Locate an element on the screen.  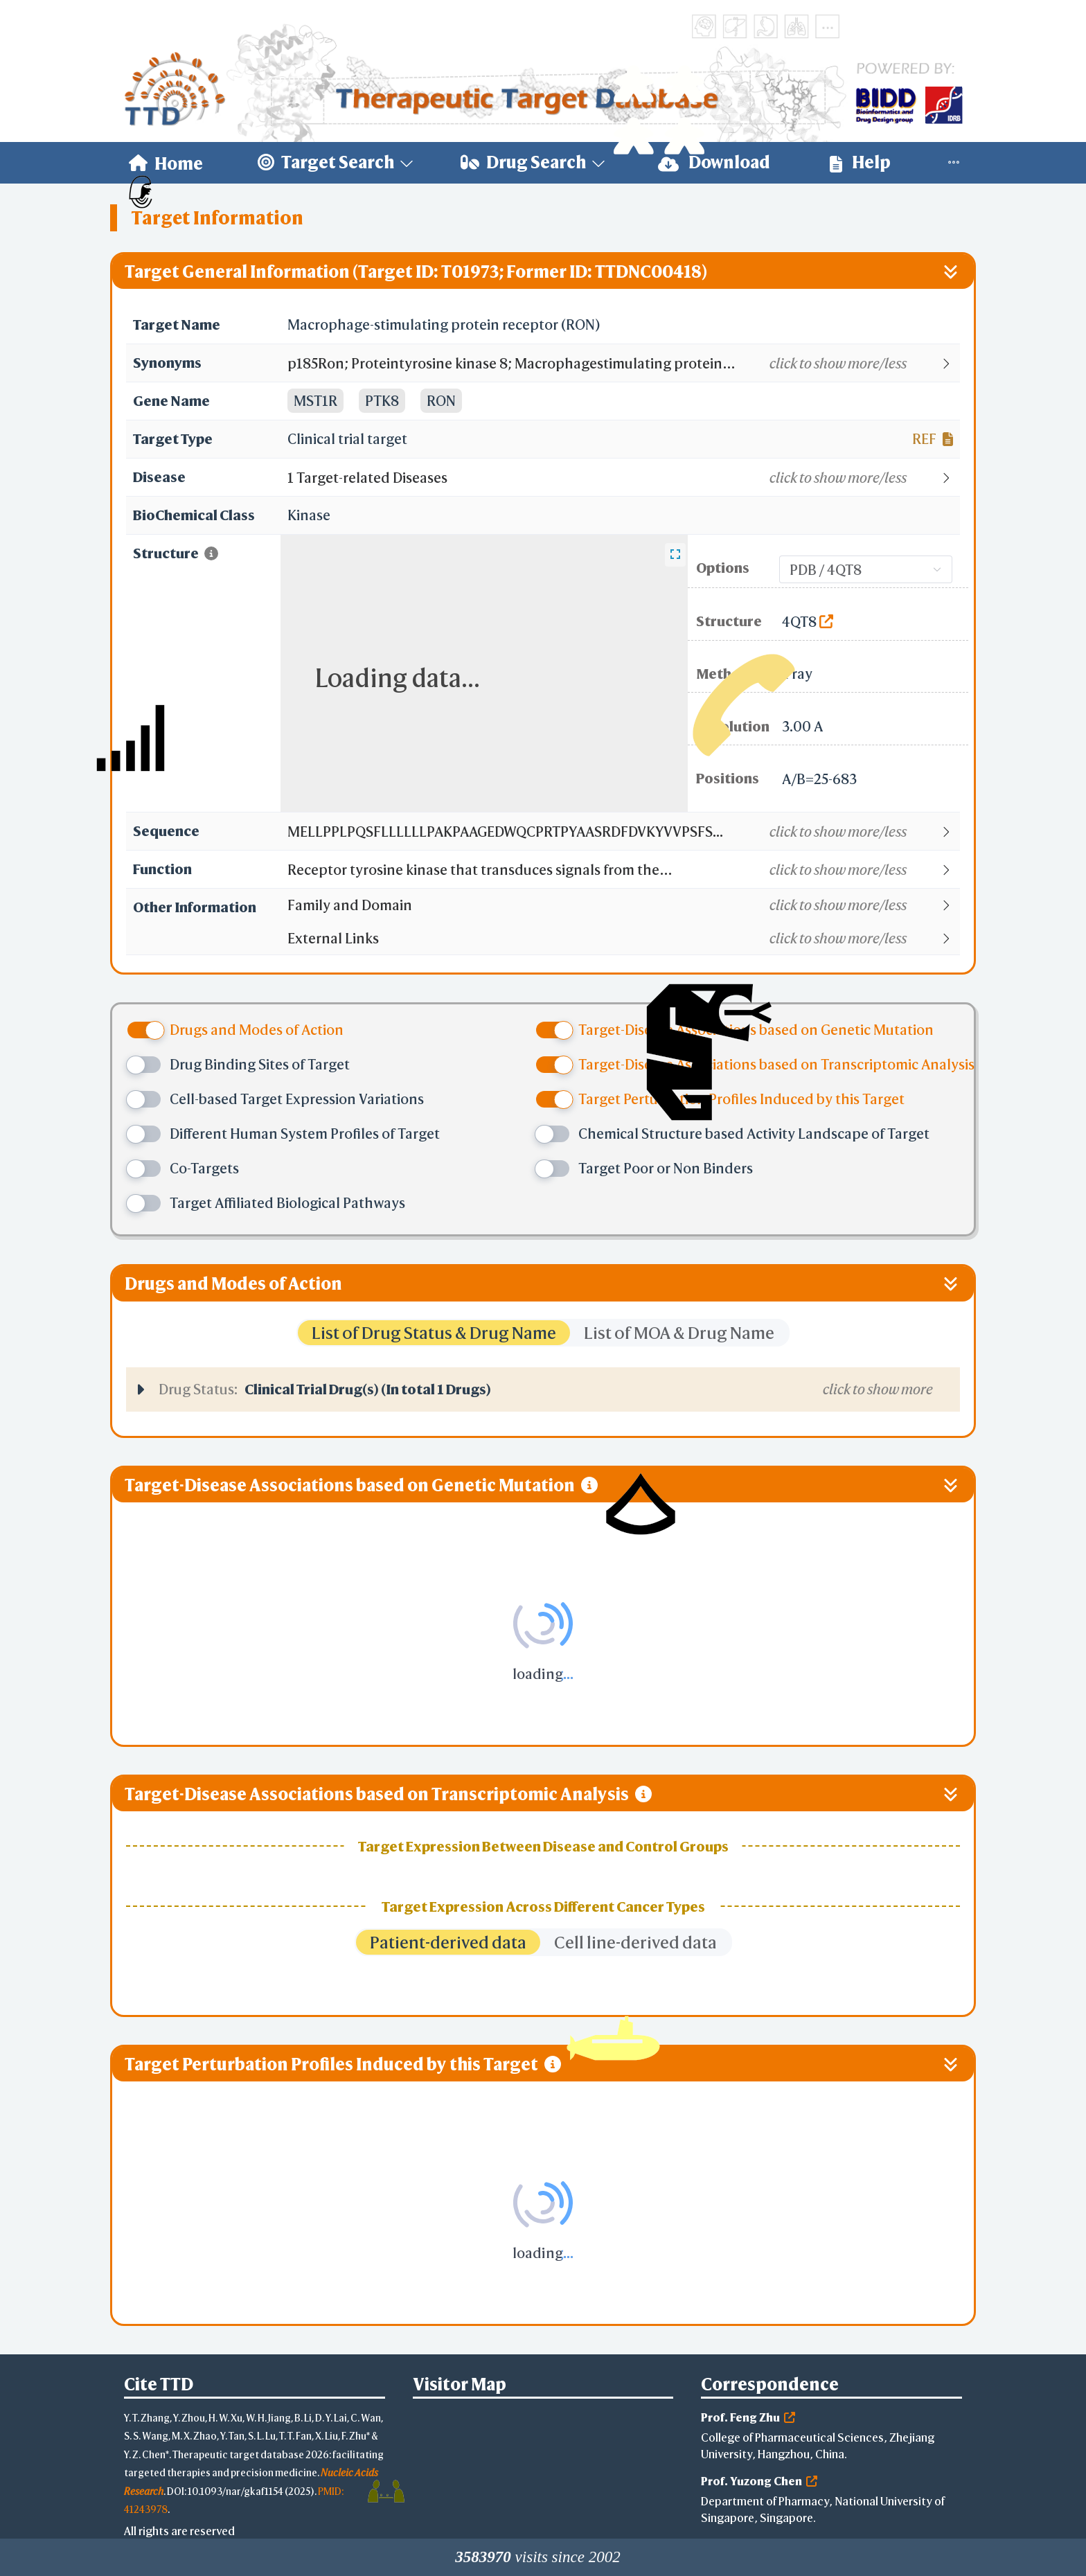
select egyptian theme or civilization is located at coordinates (141, 192).